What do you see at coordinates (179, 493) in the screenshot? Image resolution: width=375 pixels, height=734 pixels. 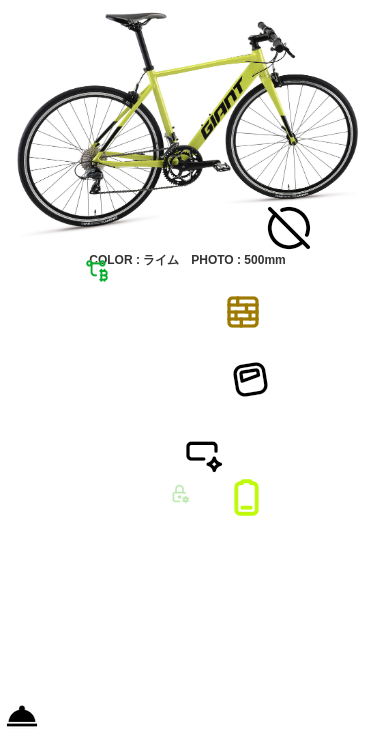 I see `access security settings` at bounding box center [179, 493].